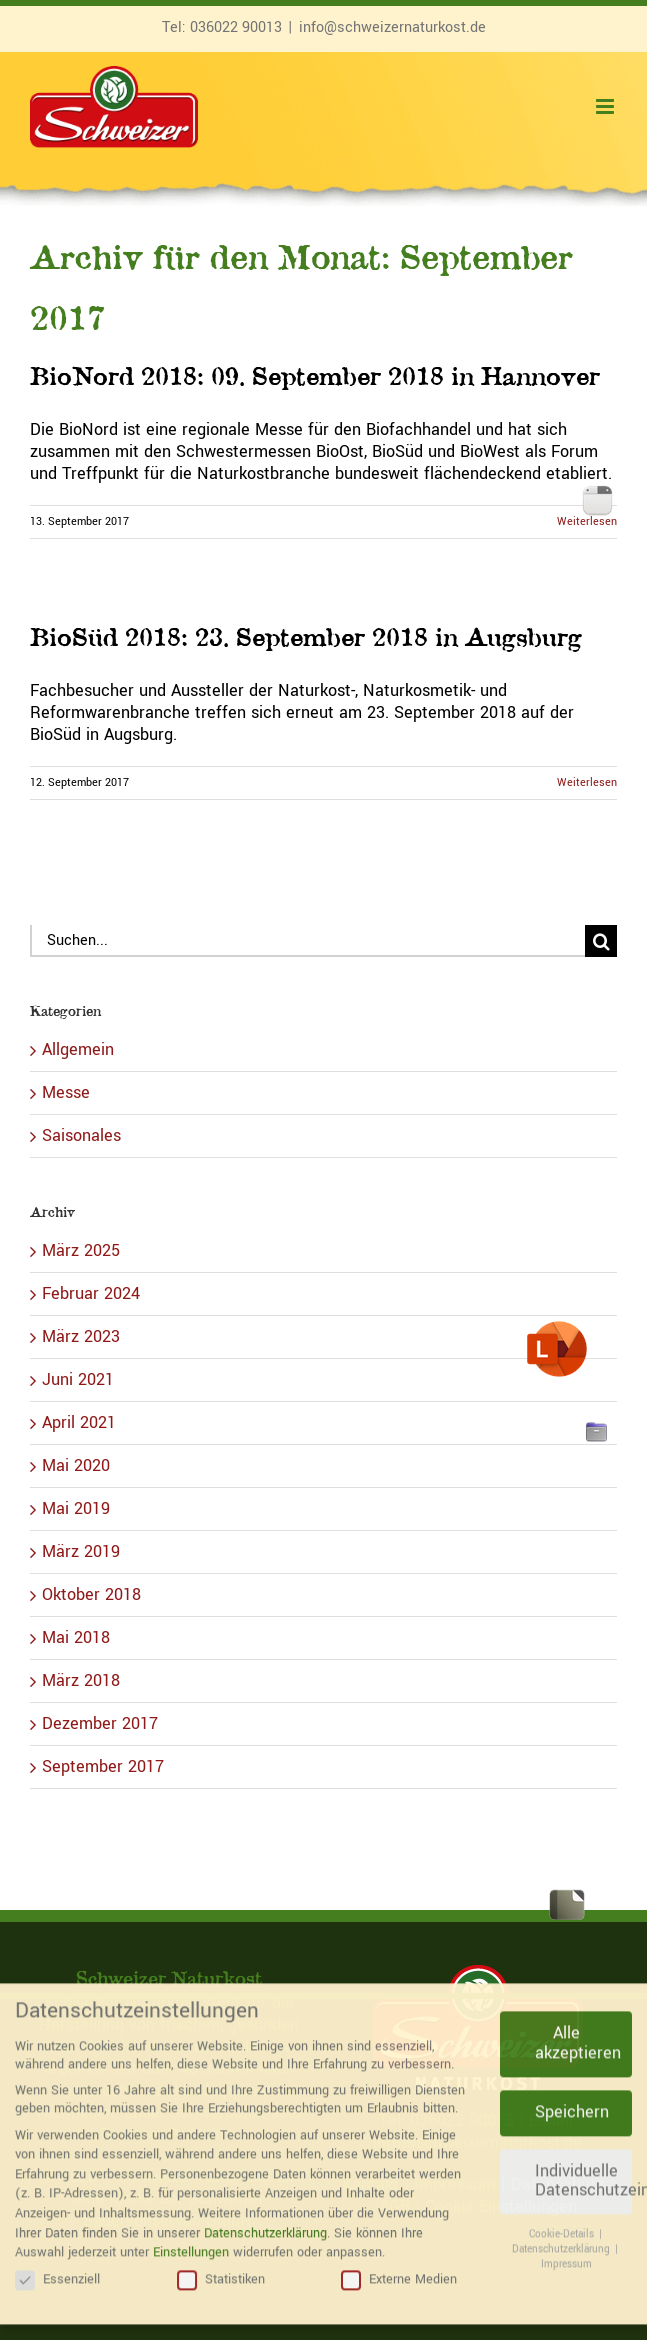 This screenshot has height=2340, width=647. I want to click on open microsoft lens app, so click(557, 1349).